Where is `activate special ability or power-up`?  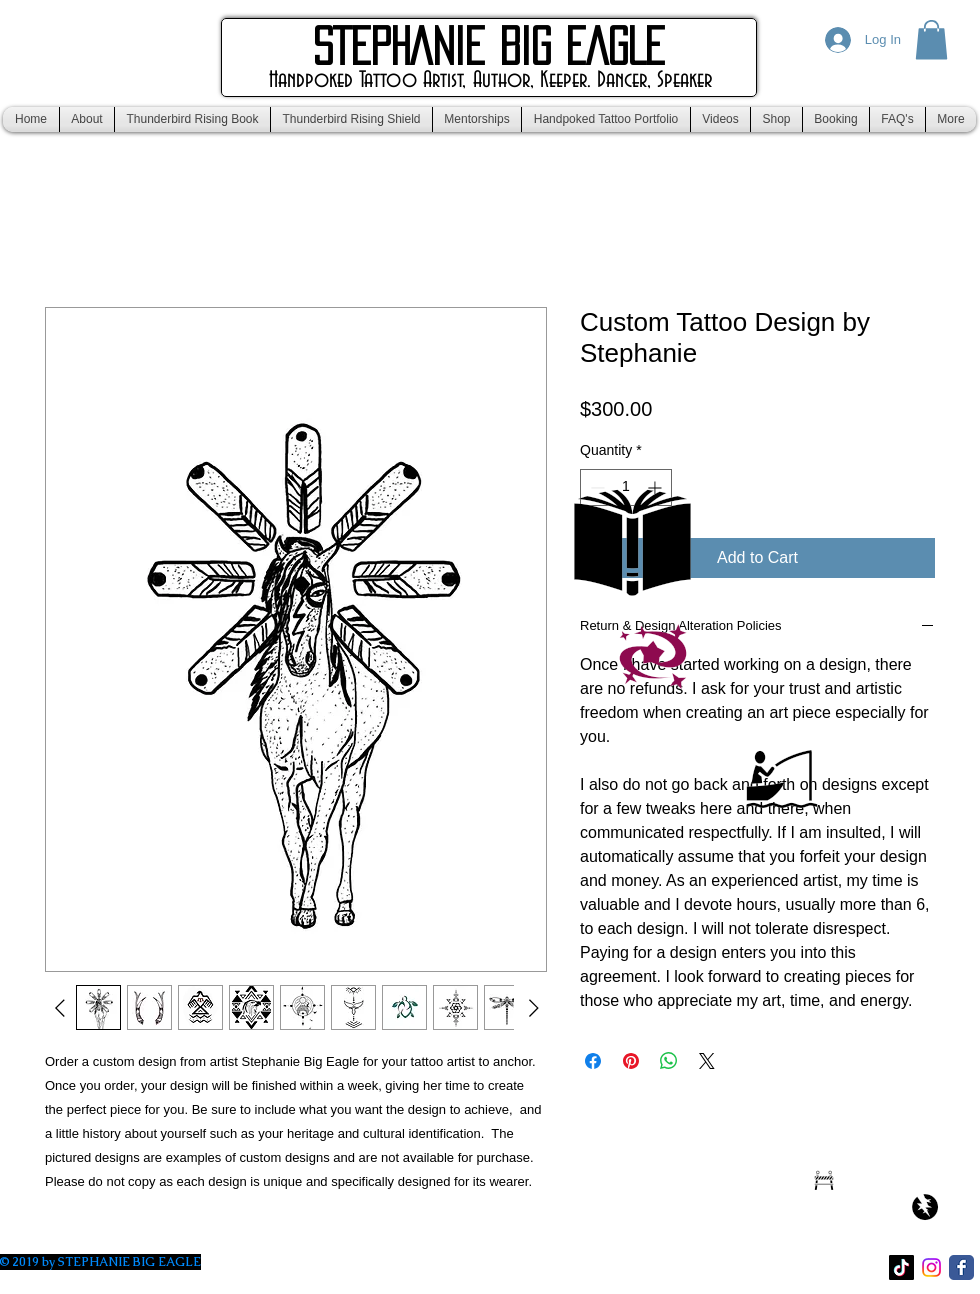 activate special ability or power-up is located at coordinates (653, 656).